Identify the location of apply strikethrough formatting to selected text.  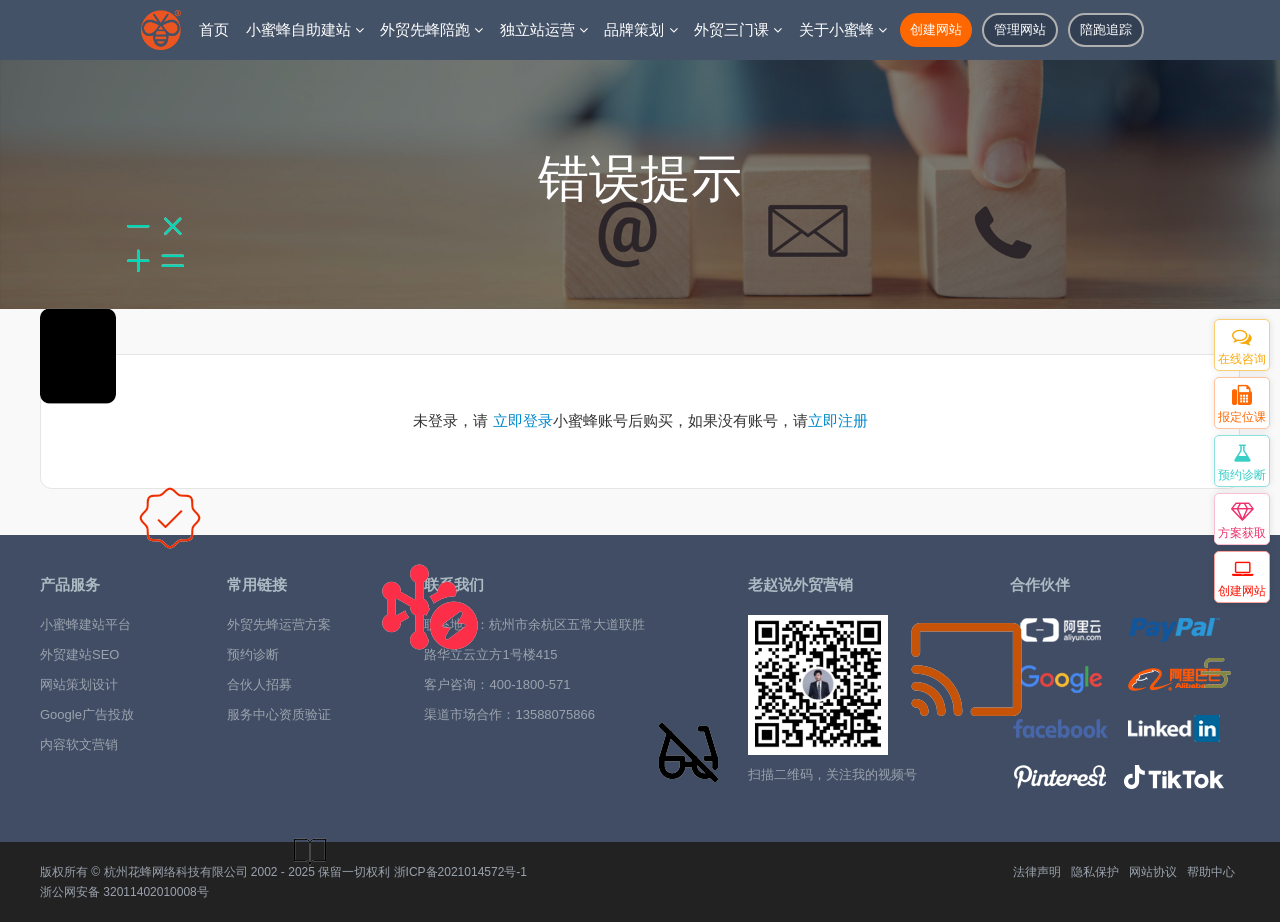
(1216, 673).